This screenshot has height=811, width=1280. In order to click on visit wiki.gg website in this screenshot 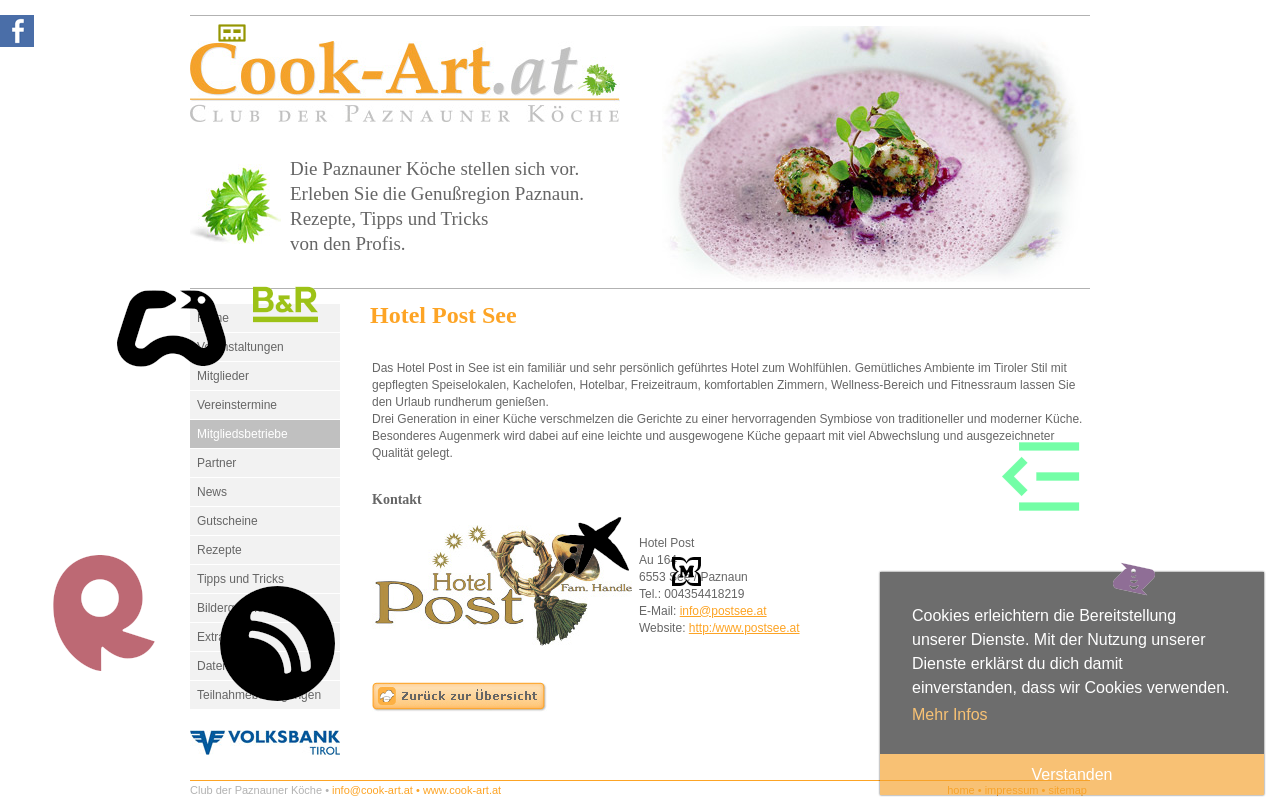, I will do `click(171, 328)`.